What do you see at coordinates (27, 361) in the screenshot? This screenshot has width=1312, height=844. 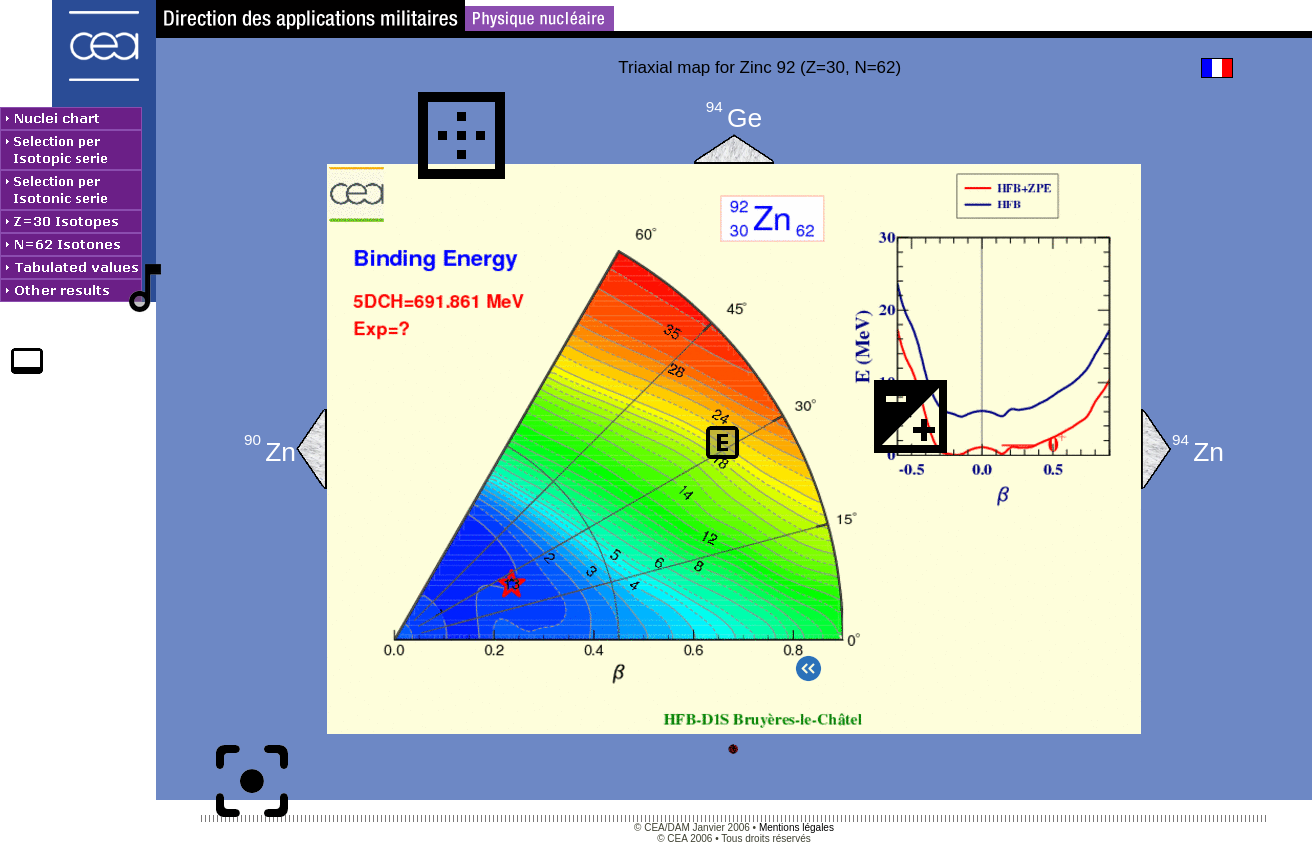 I see `video player with caption or subtitle area` at bounding box center [27, 361].